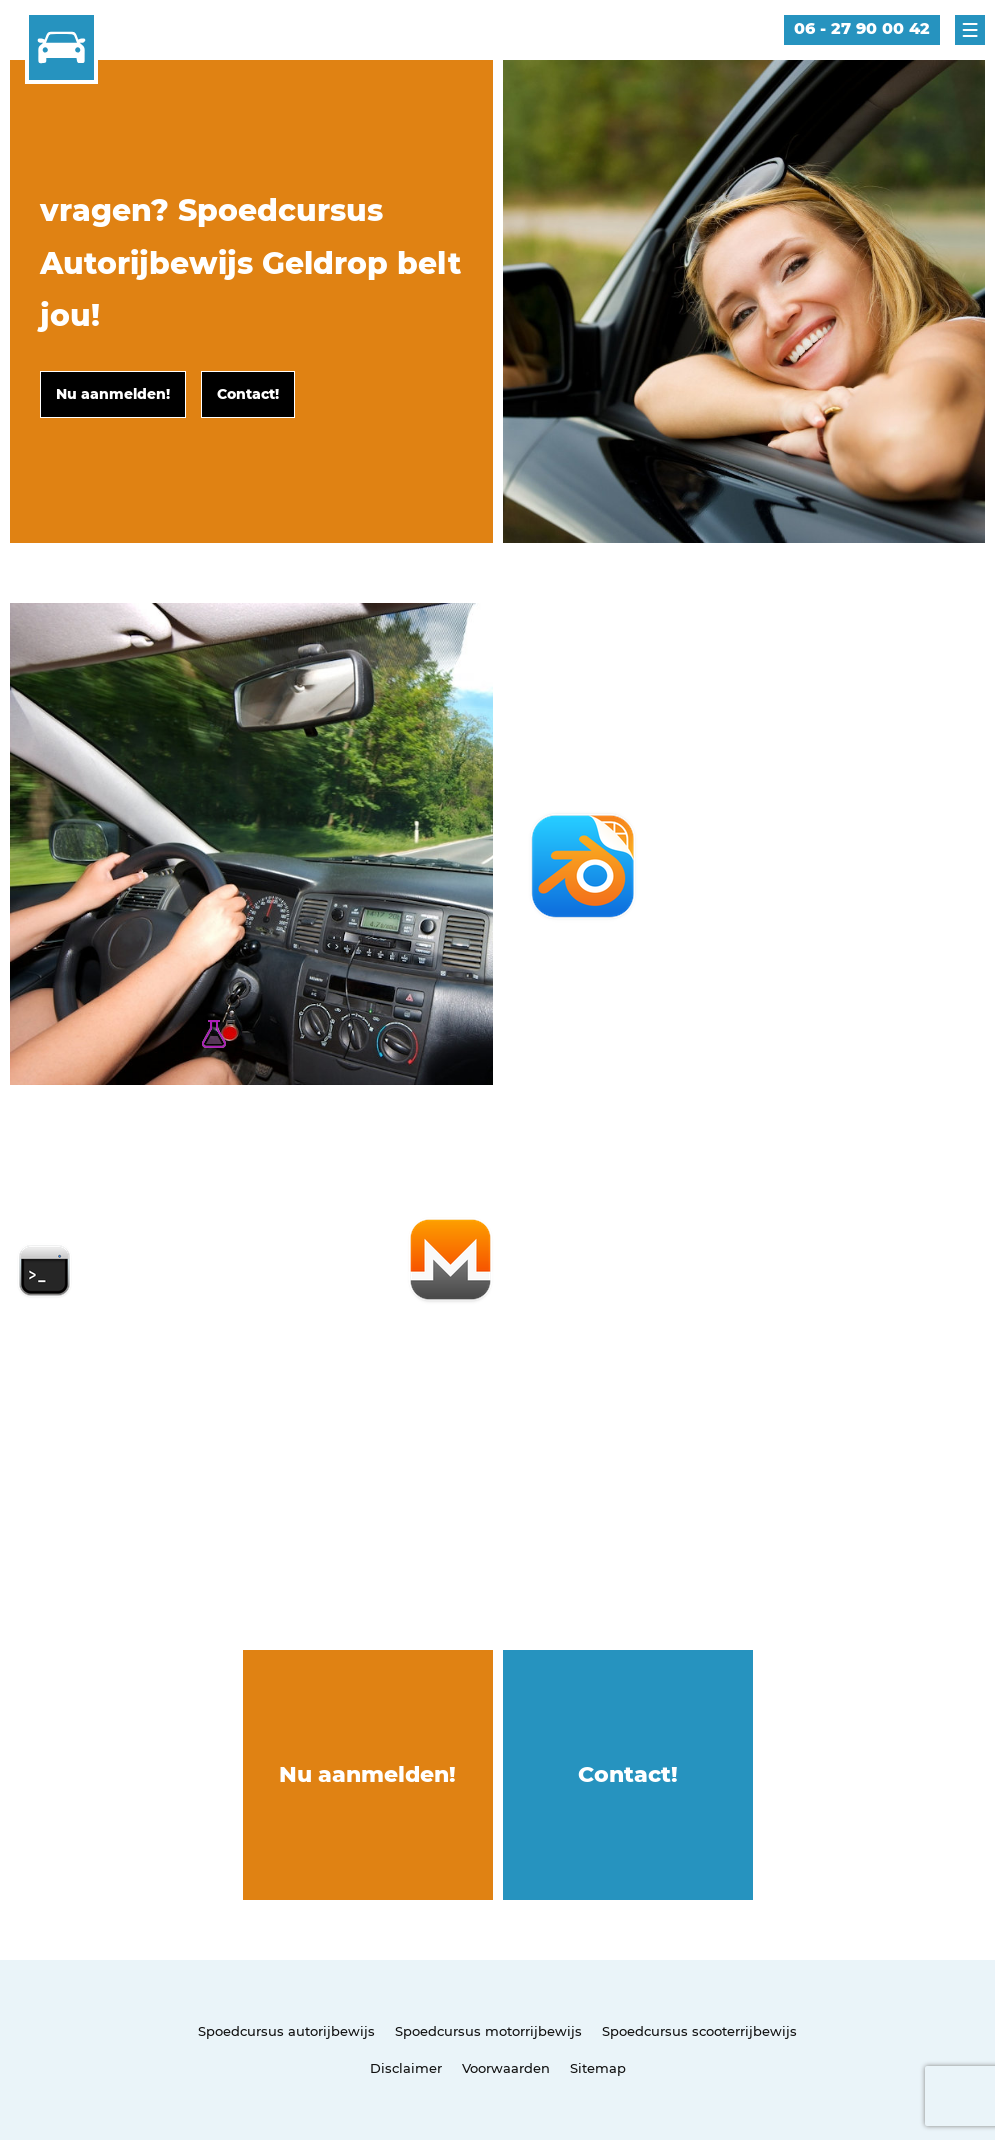 Image resolution: width=995 pixels, height=2140 pixels. I want to click on open yakuake drop-down terminal, so click(44, 1270).